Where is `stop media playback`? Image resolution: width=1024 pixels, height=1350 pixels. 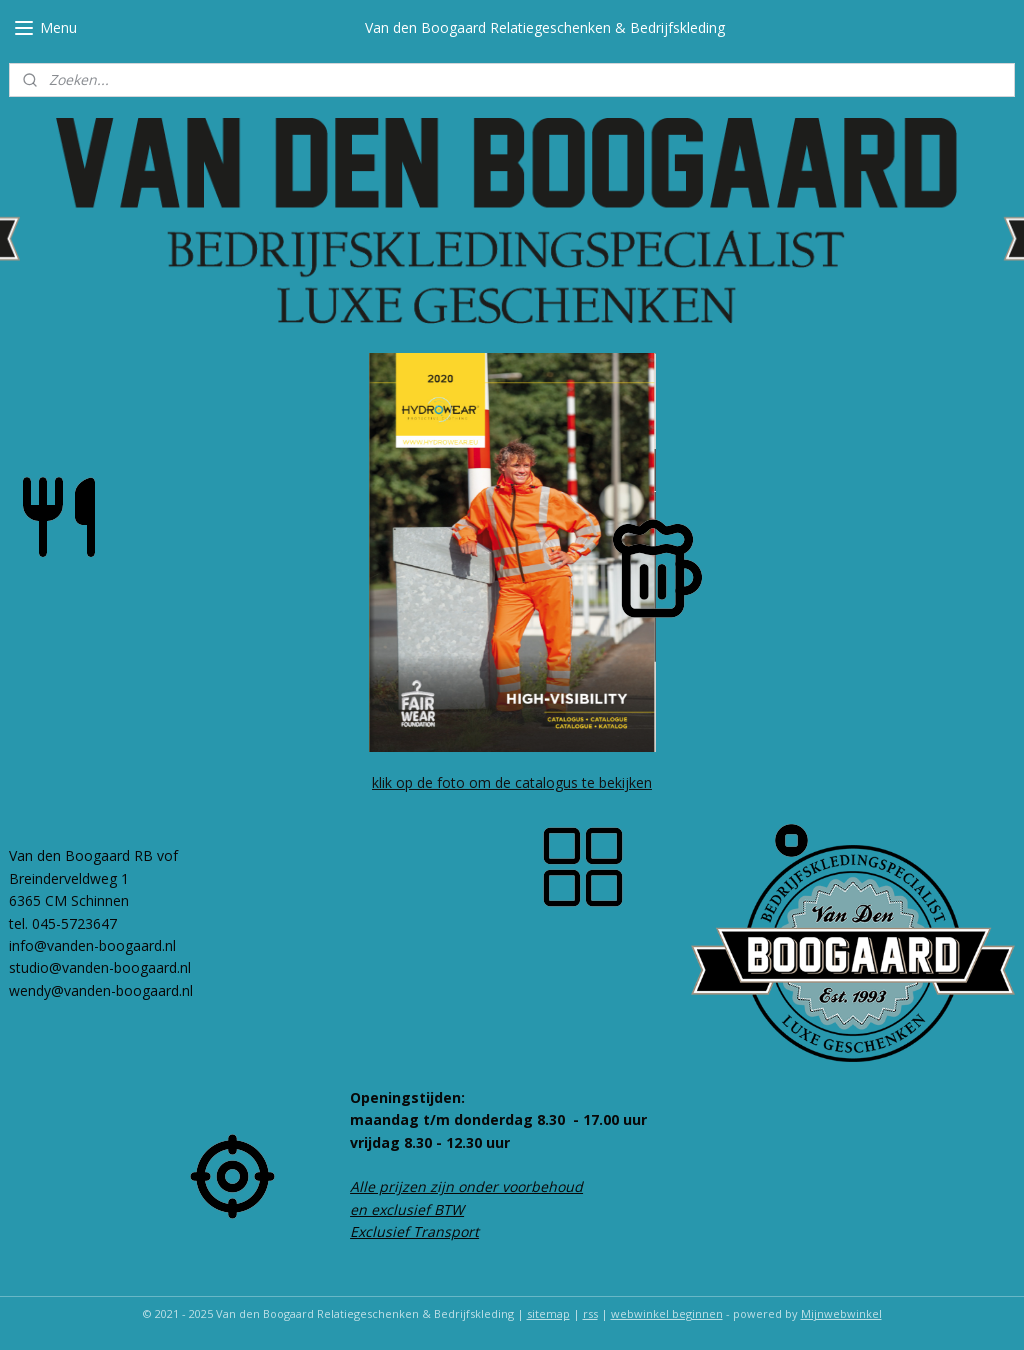
stop media playback is located at coordinates (791, 840).